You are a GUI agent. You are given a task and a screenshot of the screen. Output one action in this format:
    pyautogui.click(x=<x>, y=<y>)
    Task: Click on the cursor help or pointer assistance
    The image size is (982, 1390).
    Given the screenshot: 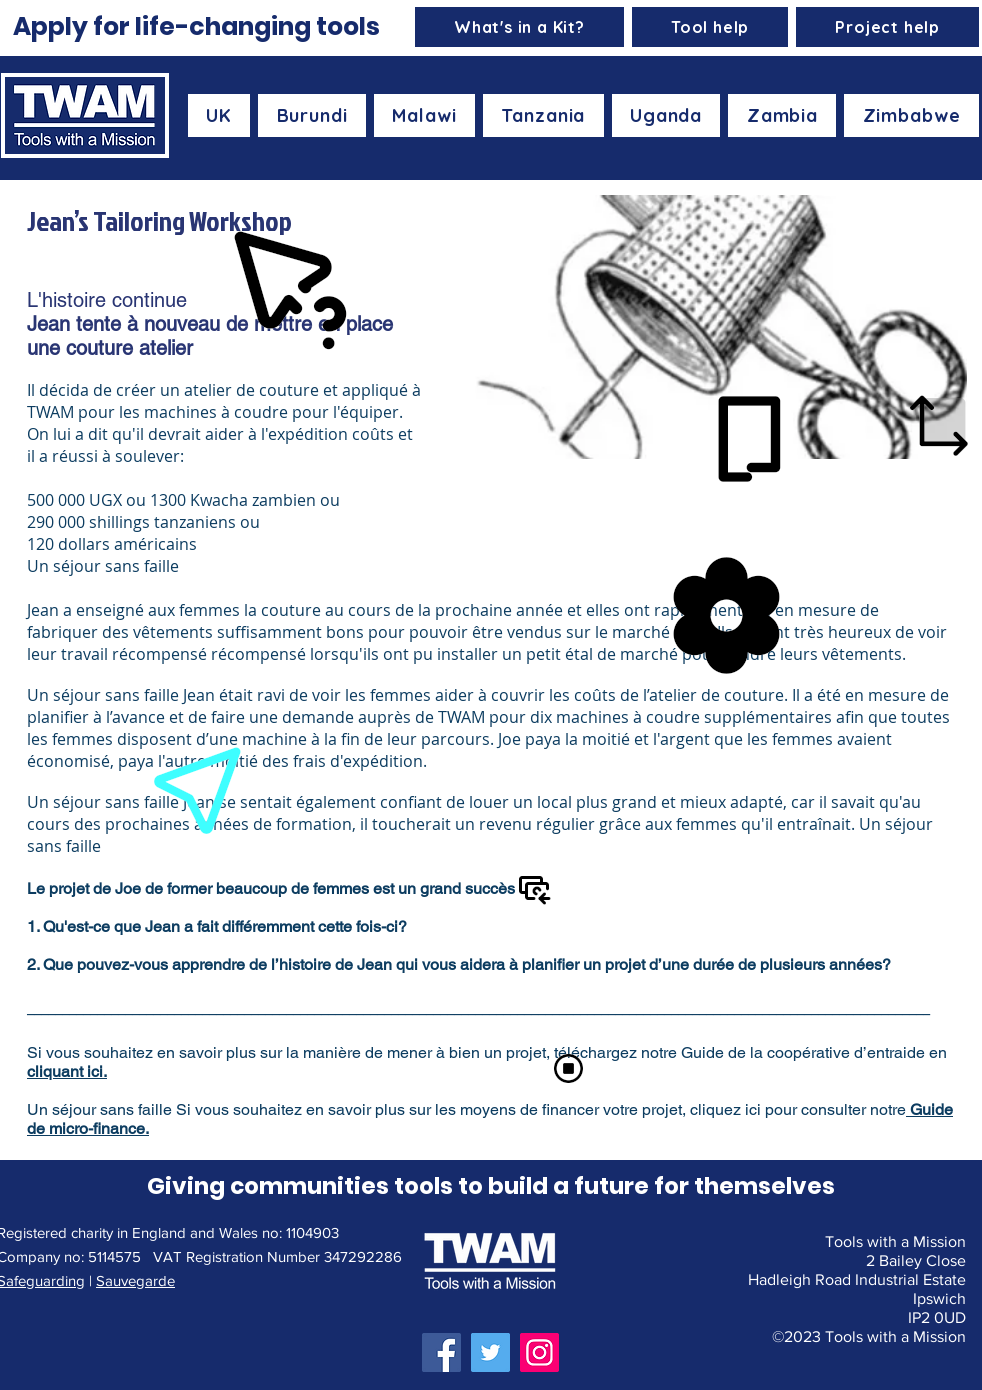 What is the action you would take?
    pyautogui.click(x=287, y=284)
    